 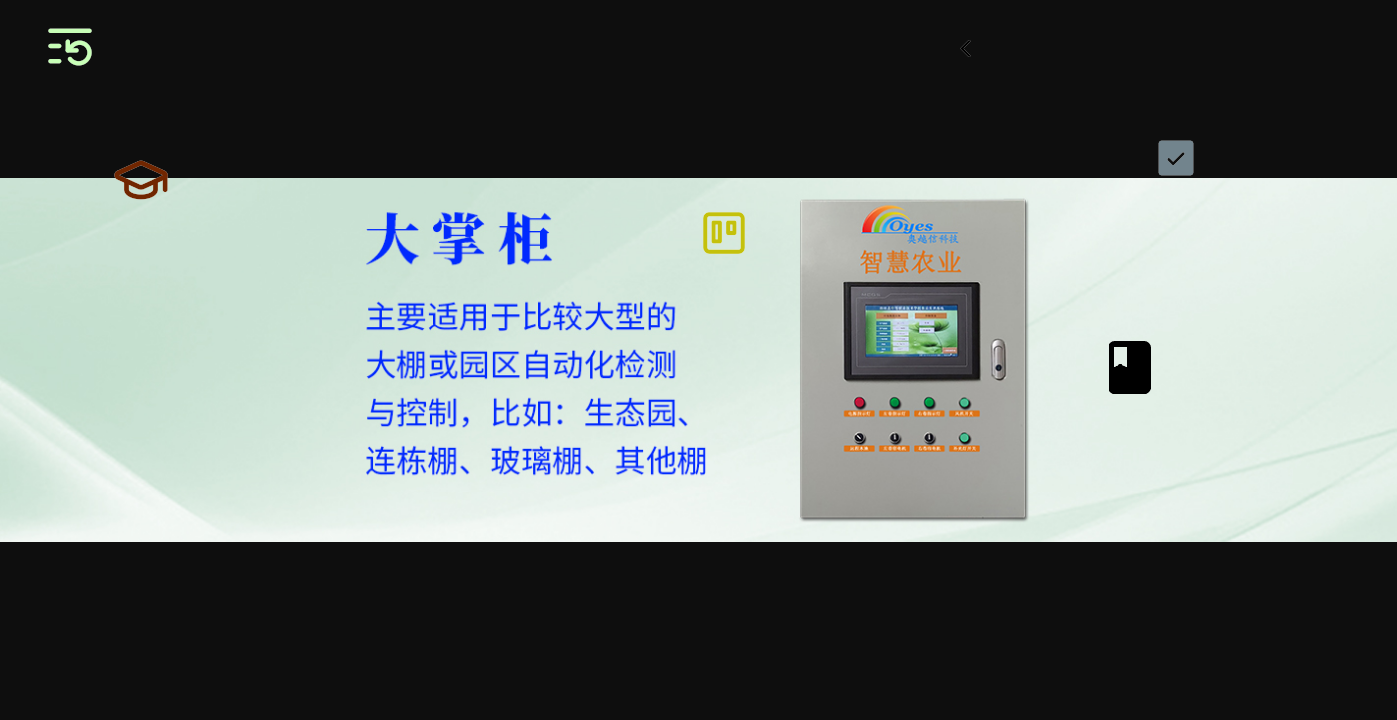 What do you see at coordinates (724, 233) in the screenshot?
I see `open trello app` at bounding box center [724, 233].